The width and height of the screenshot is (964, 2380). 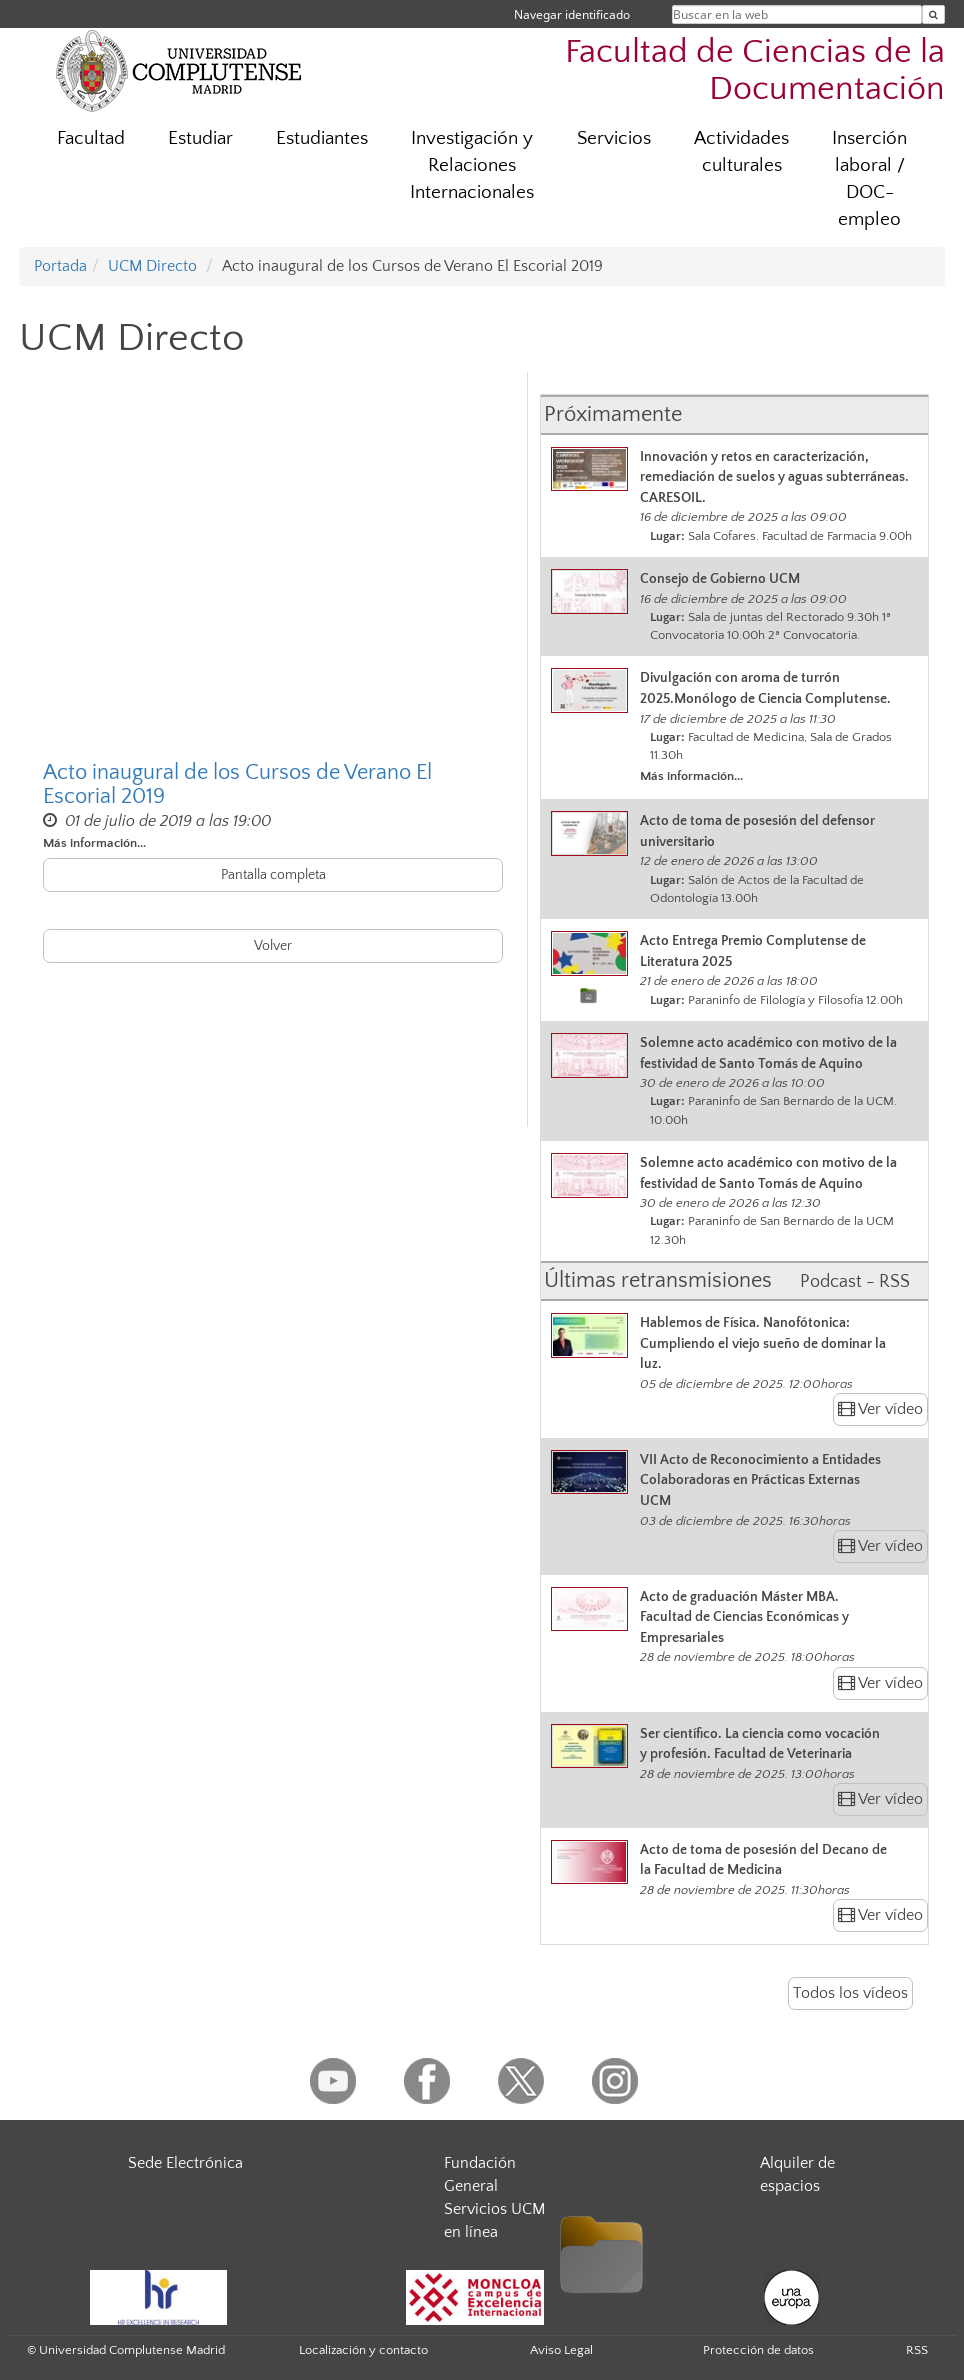 What do you see at coordinates (601, 2254) in the screenshot?
I see `an open folder containing files` at bounding box center [601, 2254].